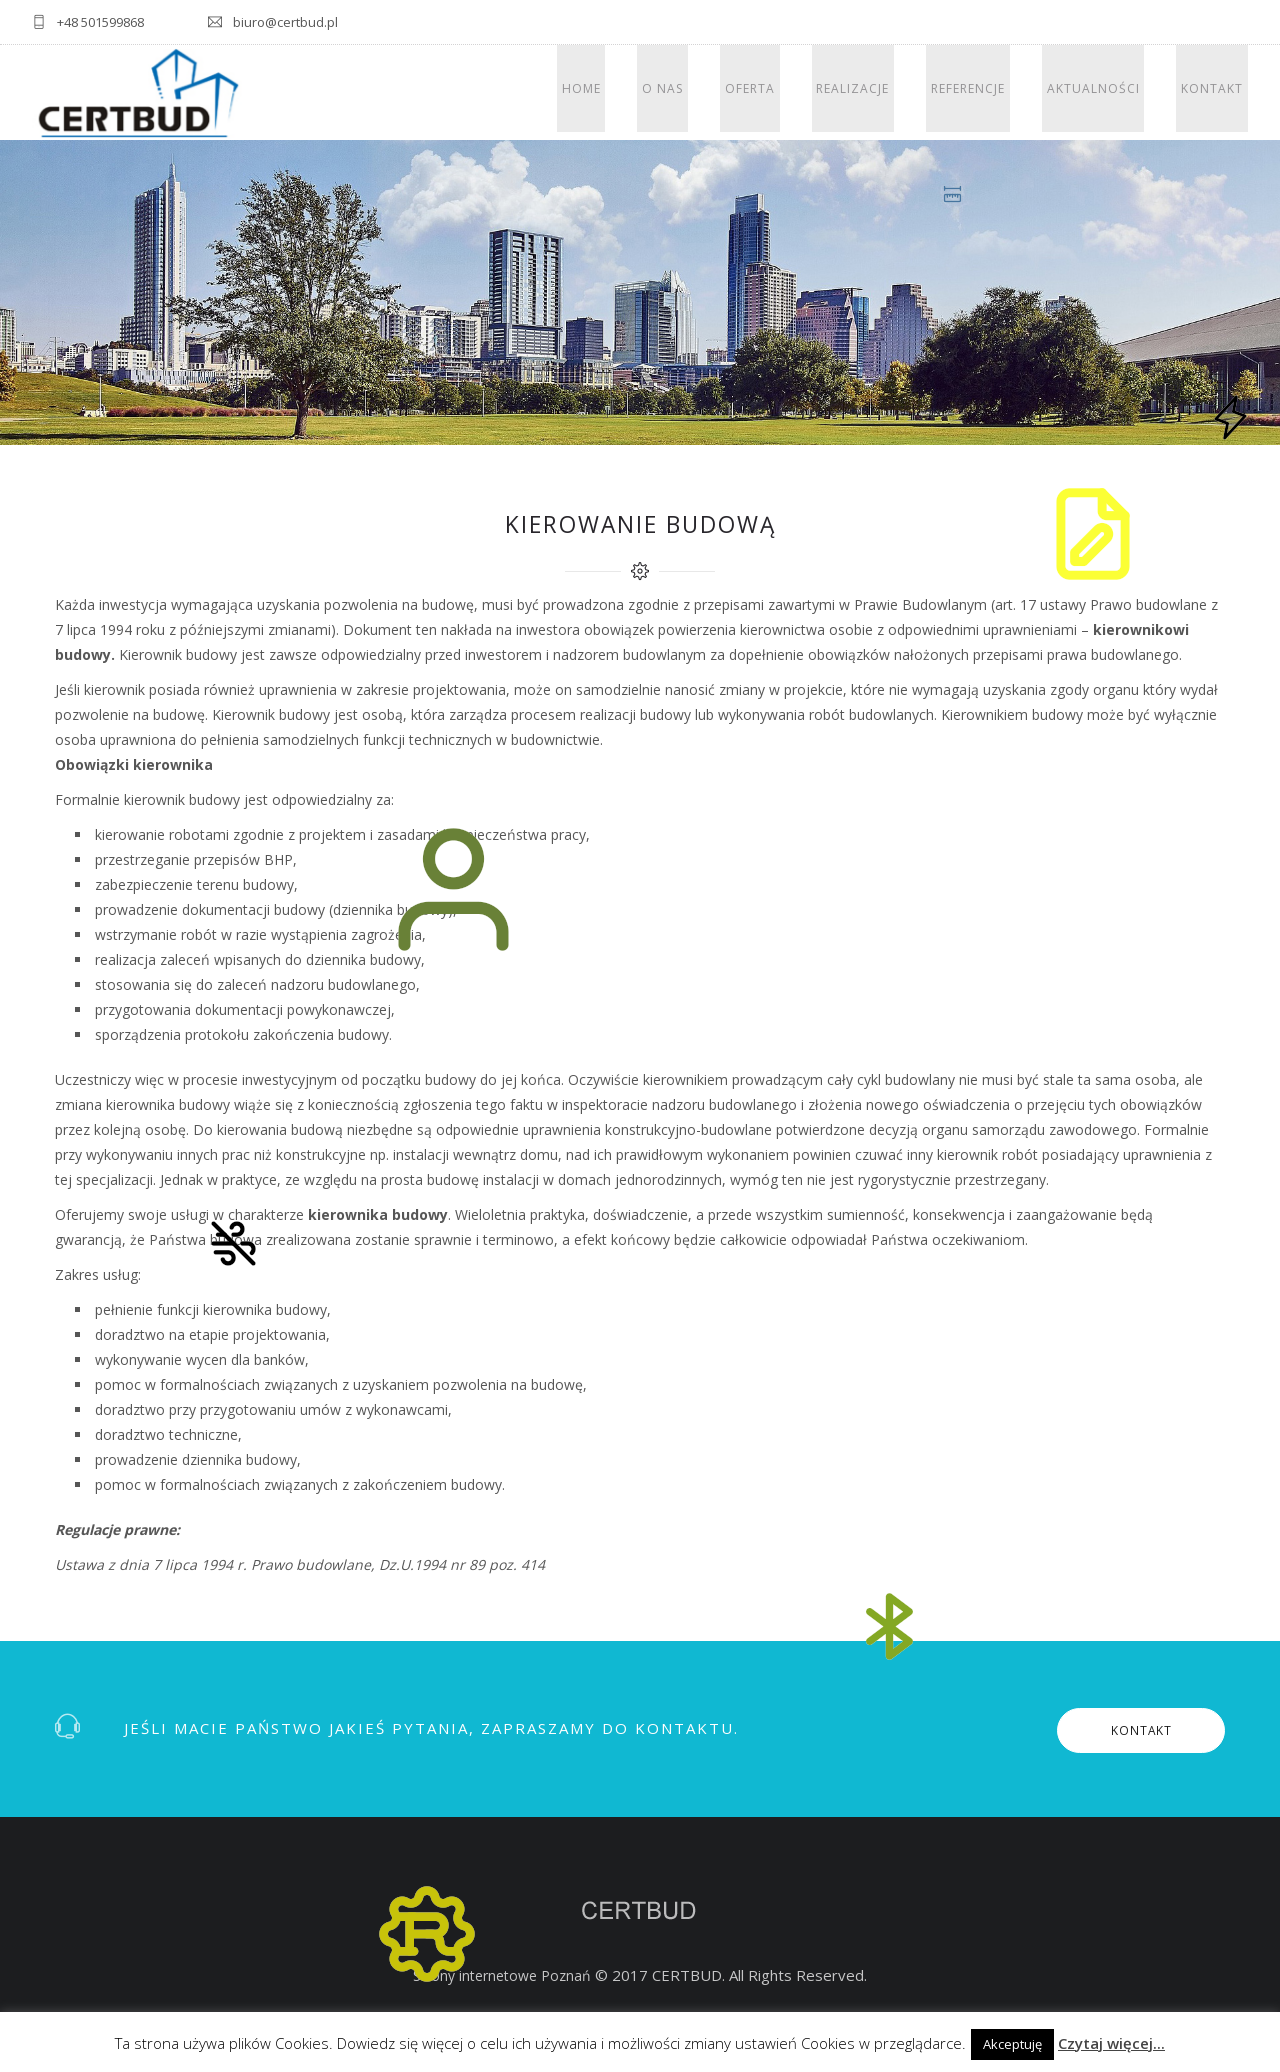 The width and height of the screenshot is (1280, 2072). Describe the element at coordinates (889, 1626) in the screenshot. I see `toggle bluetooth connectivity on or off` at that location.